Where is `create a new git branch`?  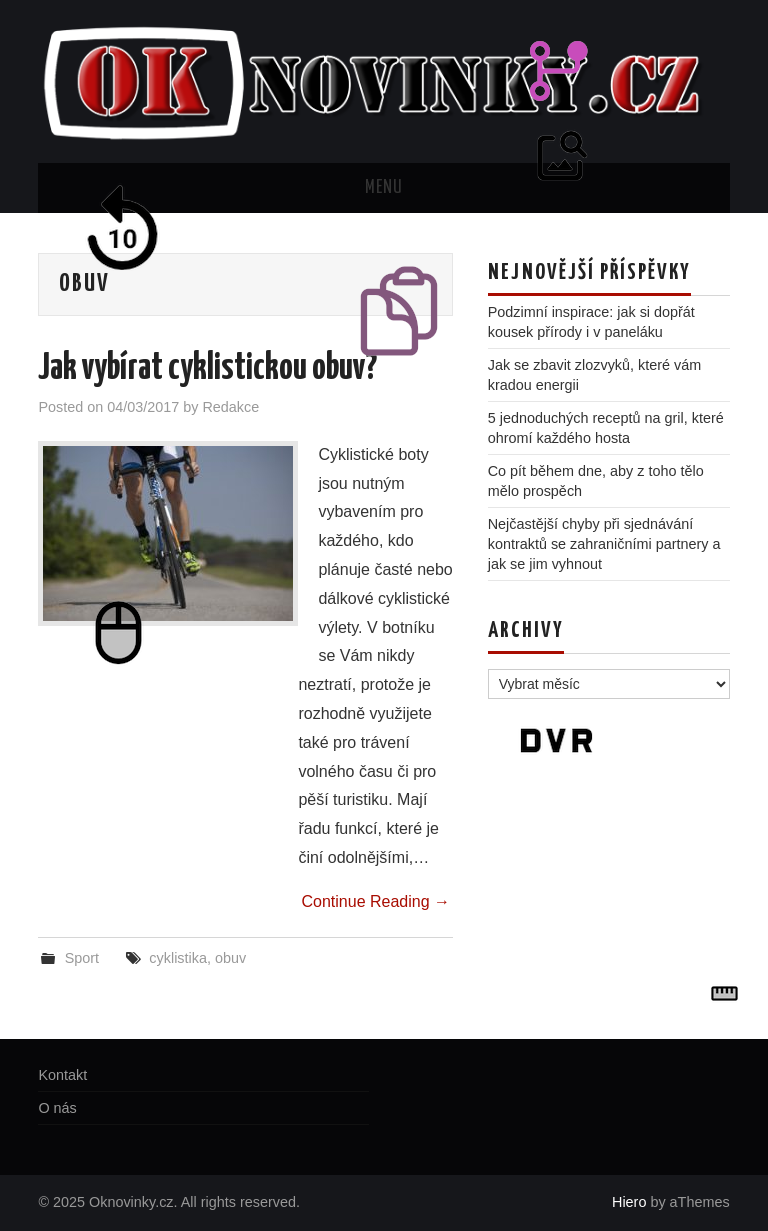
create a new git branch is located at coordinates (555, 71).